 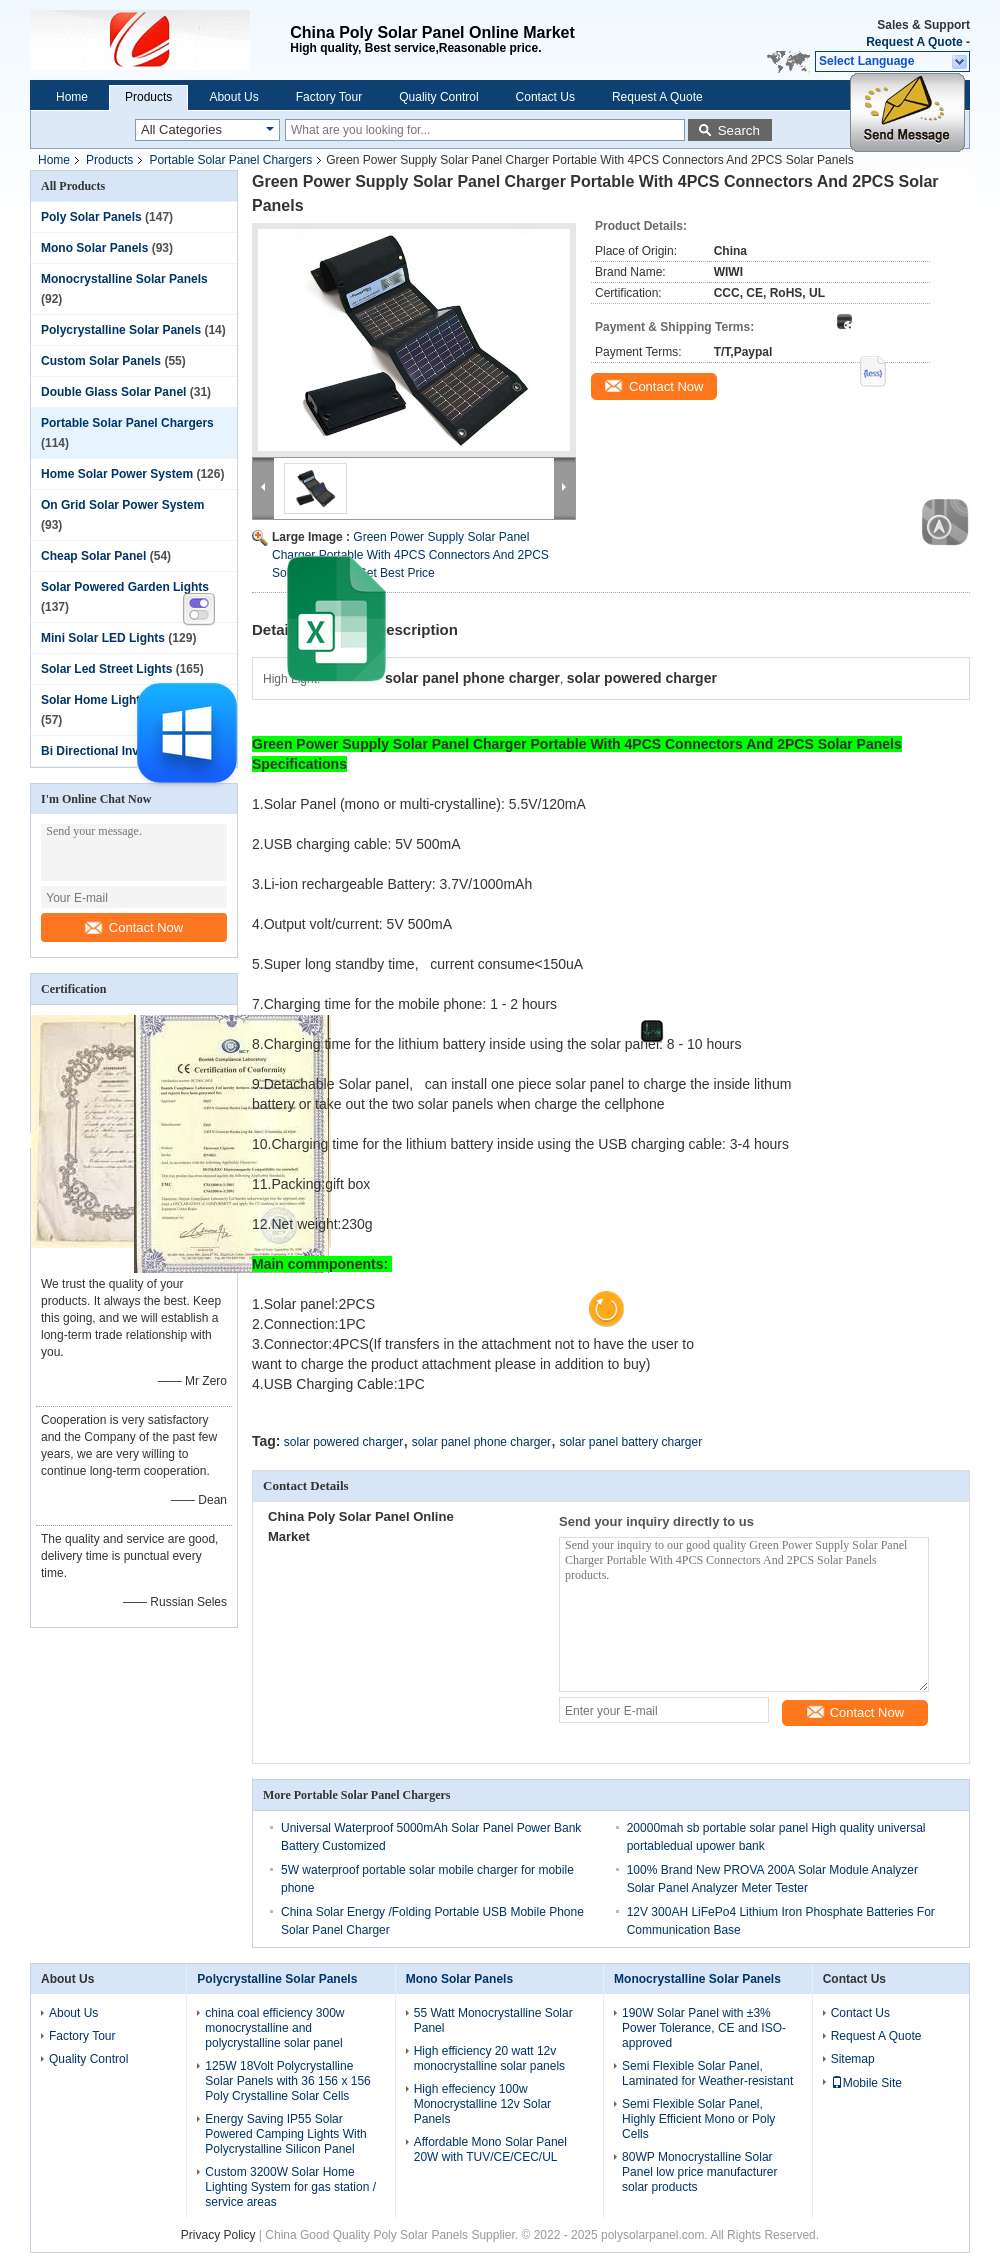 I want to click on open gnome tweaks to customize desktop settings, so click(x=199, y=609).